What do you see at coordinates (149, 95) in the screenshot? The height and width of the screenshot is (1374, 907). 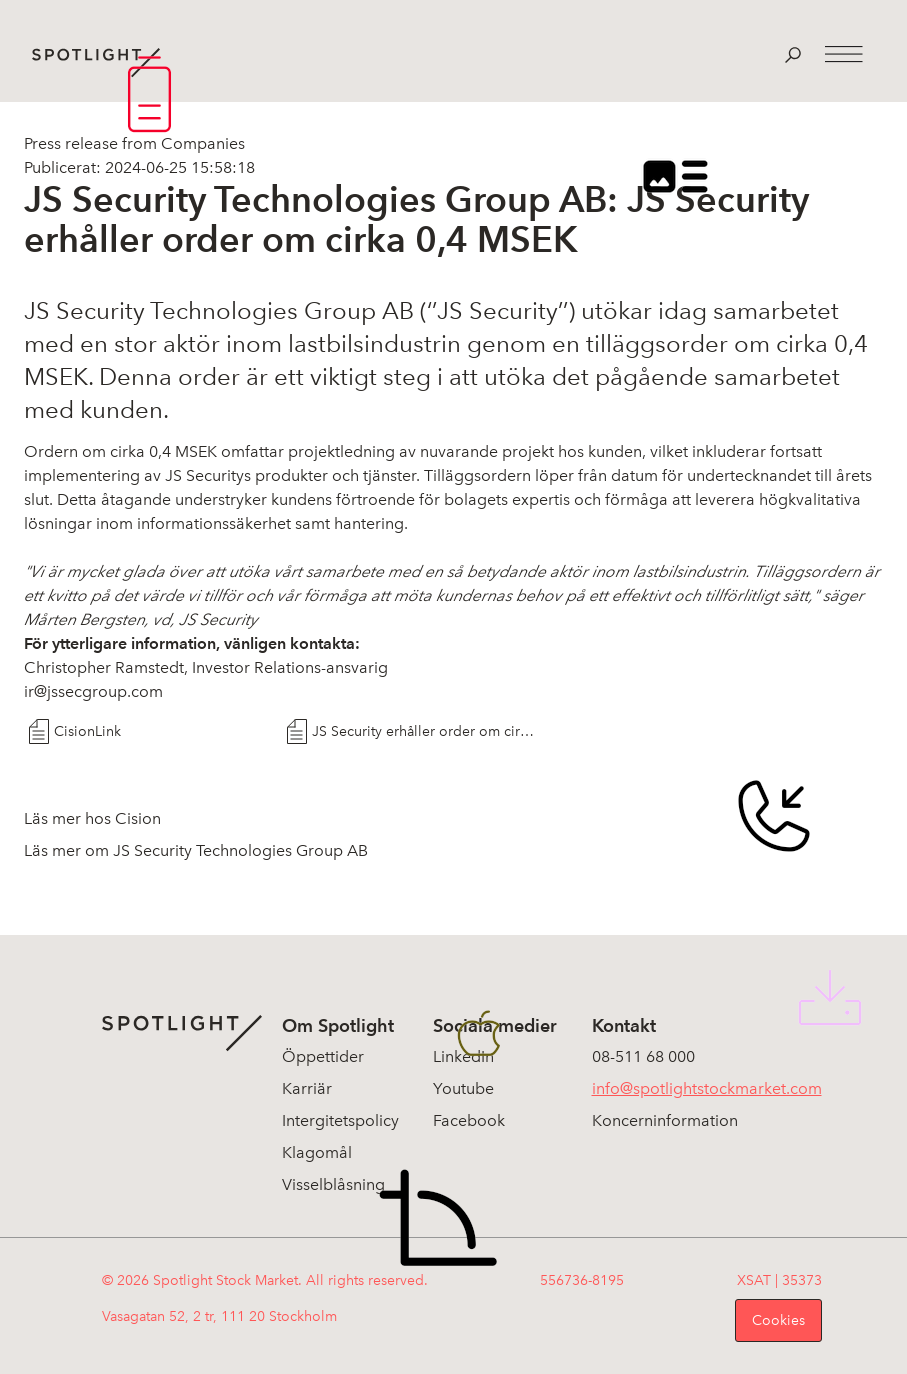 I see `battery at medium charge level` at bounding box center [149, 95].